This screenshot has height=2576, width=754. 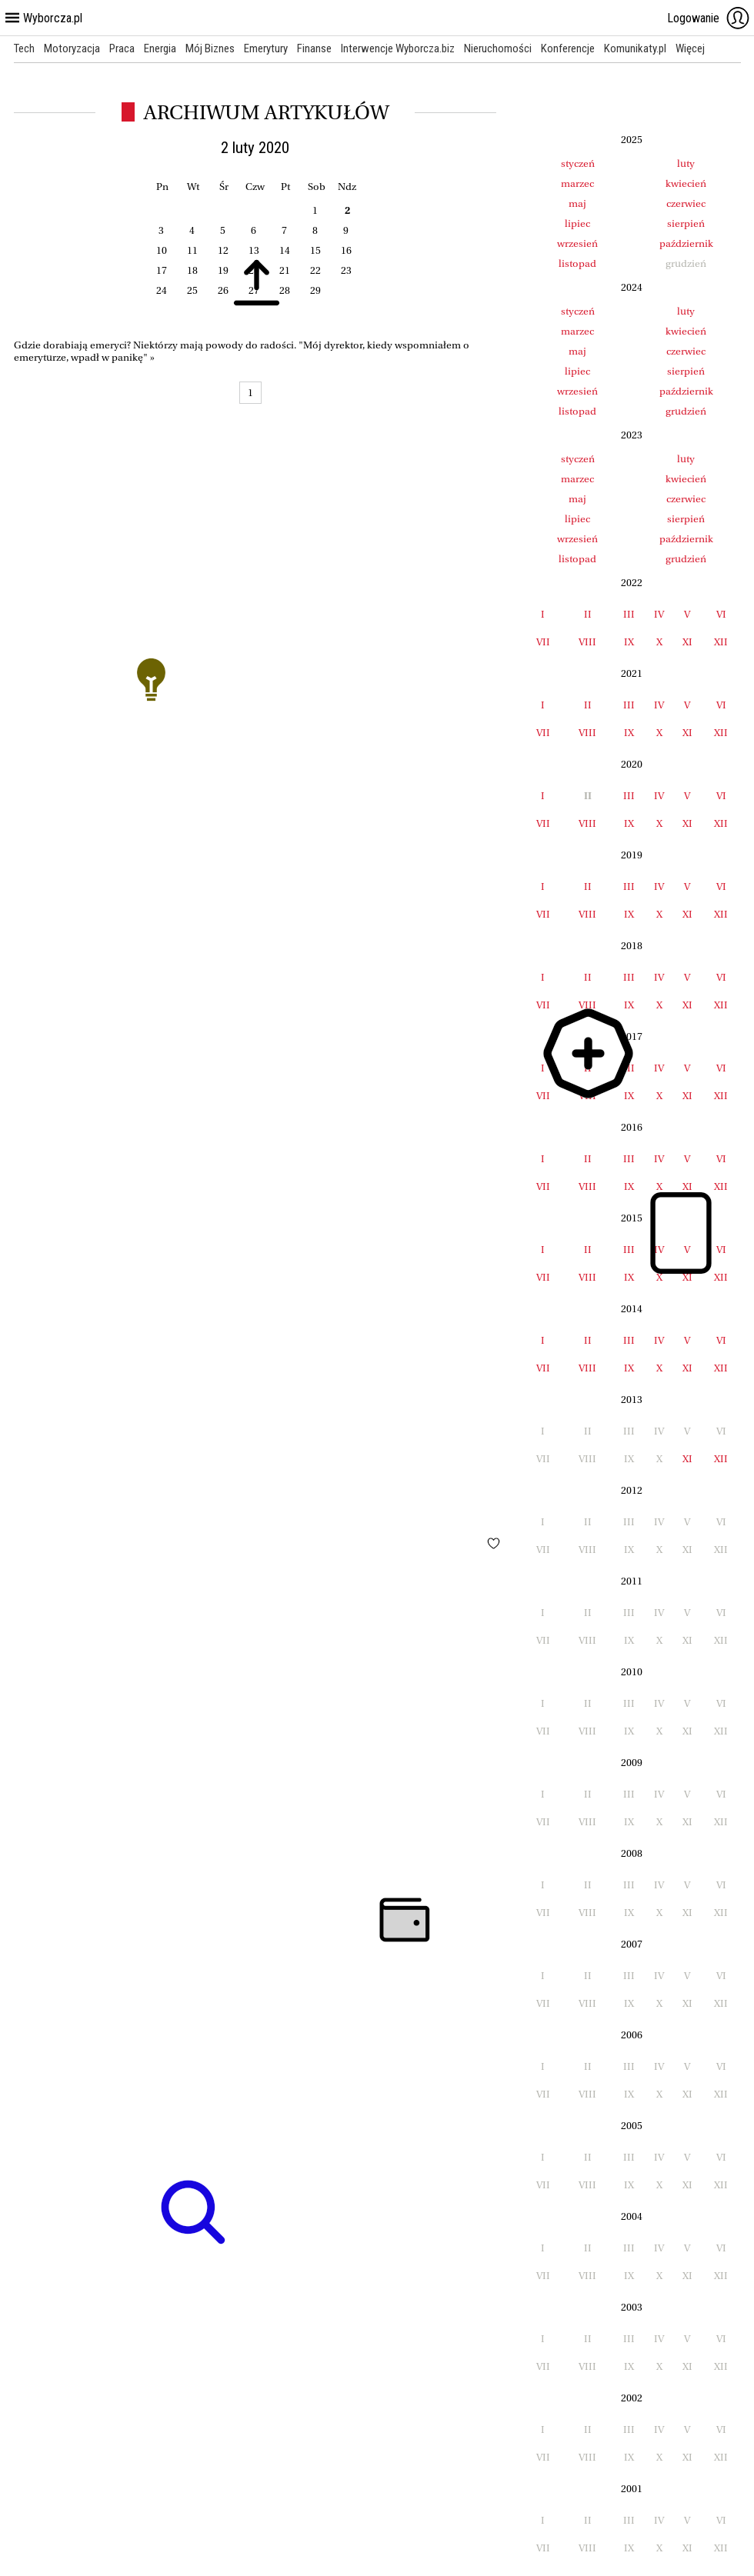 What do you see at coordinates (193, 2212) in the screenshot?
I see `search for content or items` at bounding box center [193, 2212].